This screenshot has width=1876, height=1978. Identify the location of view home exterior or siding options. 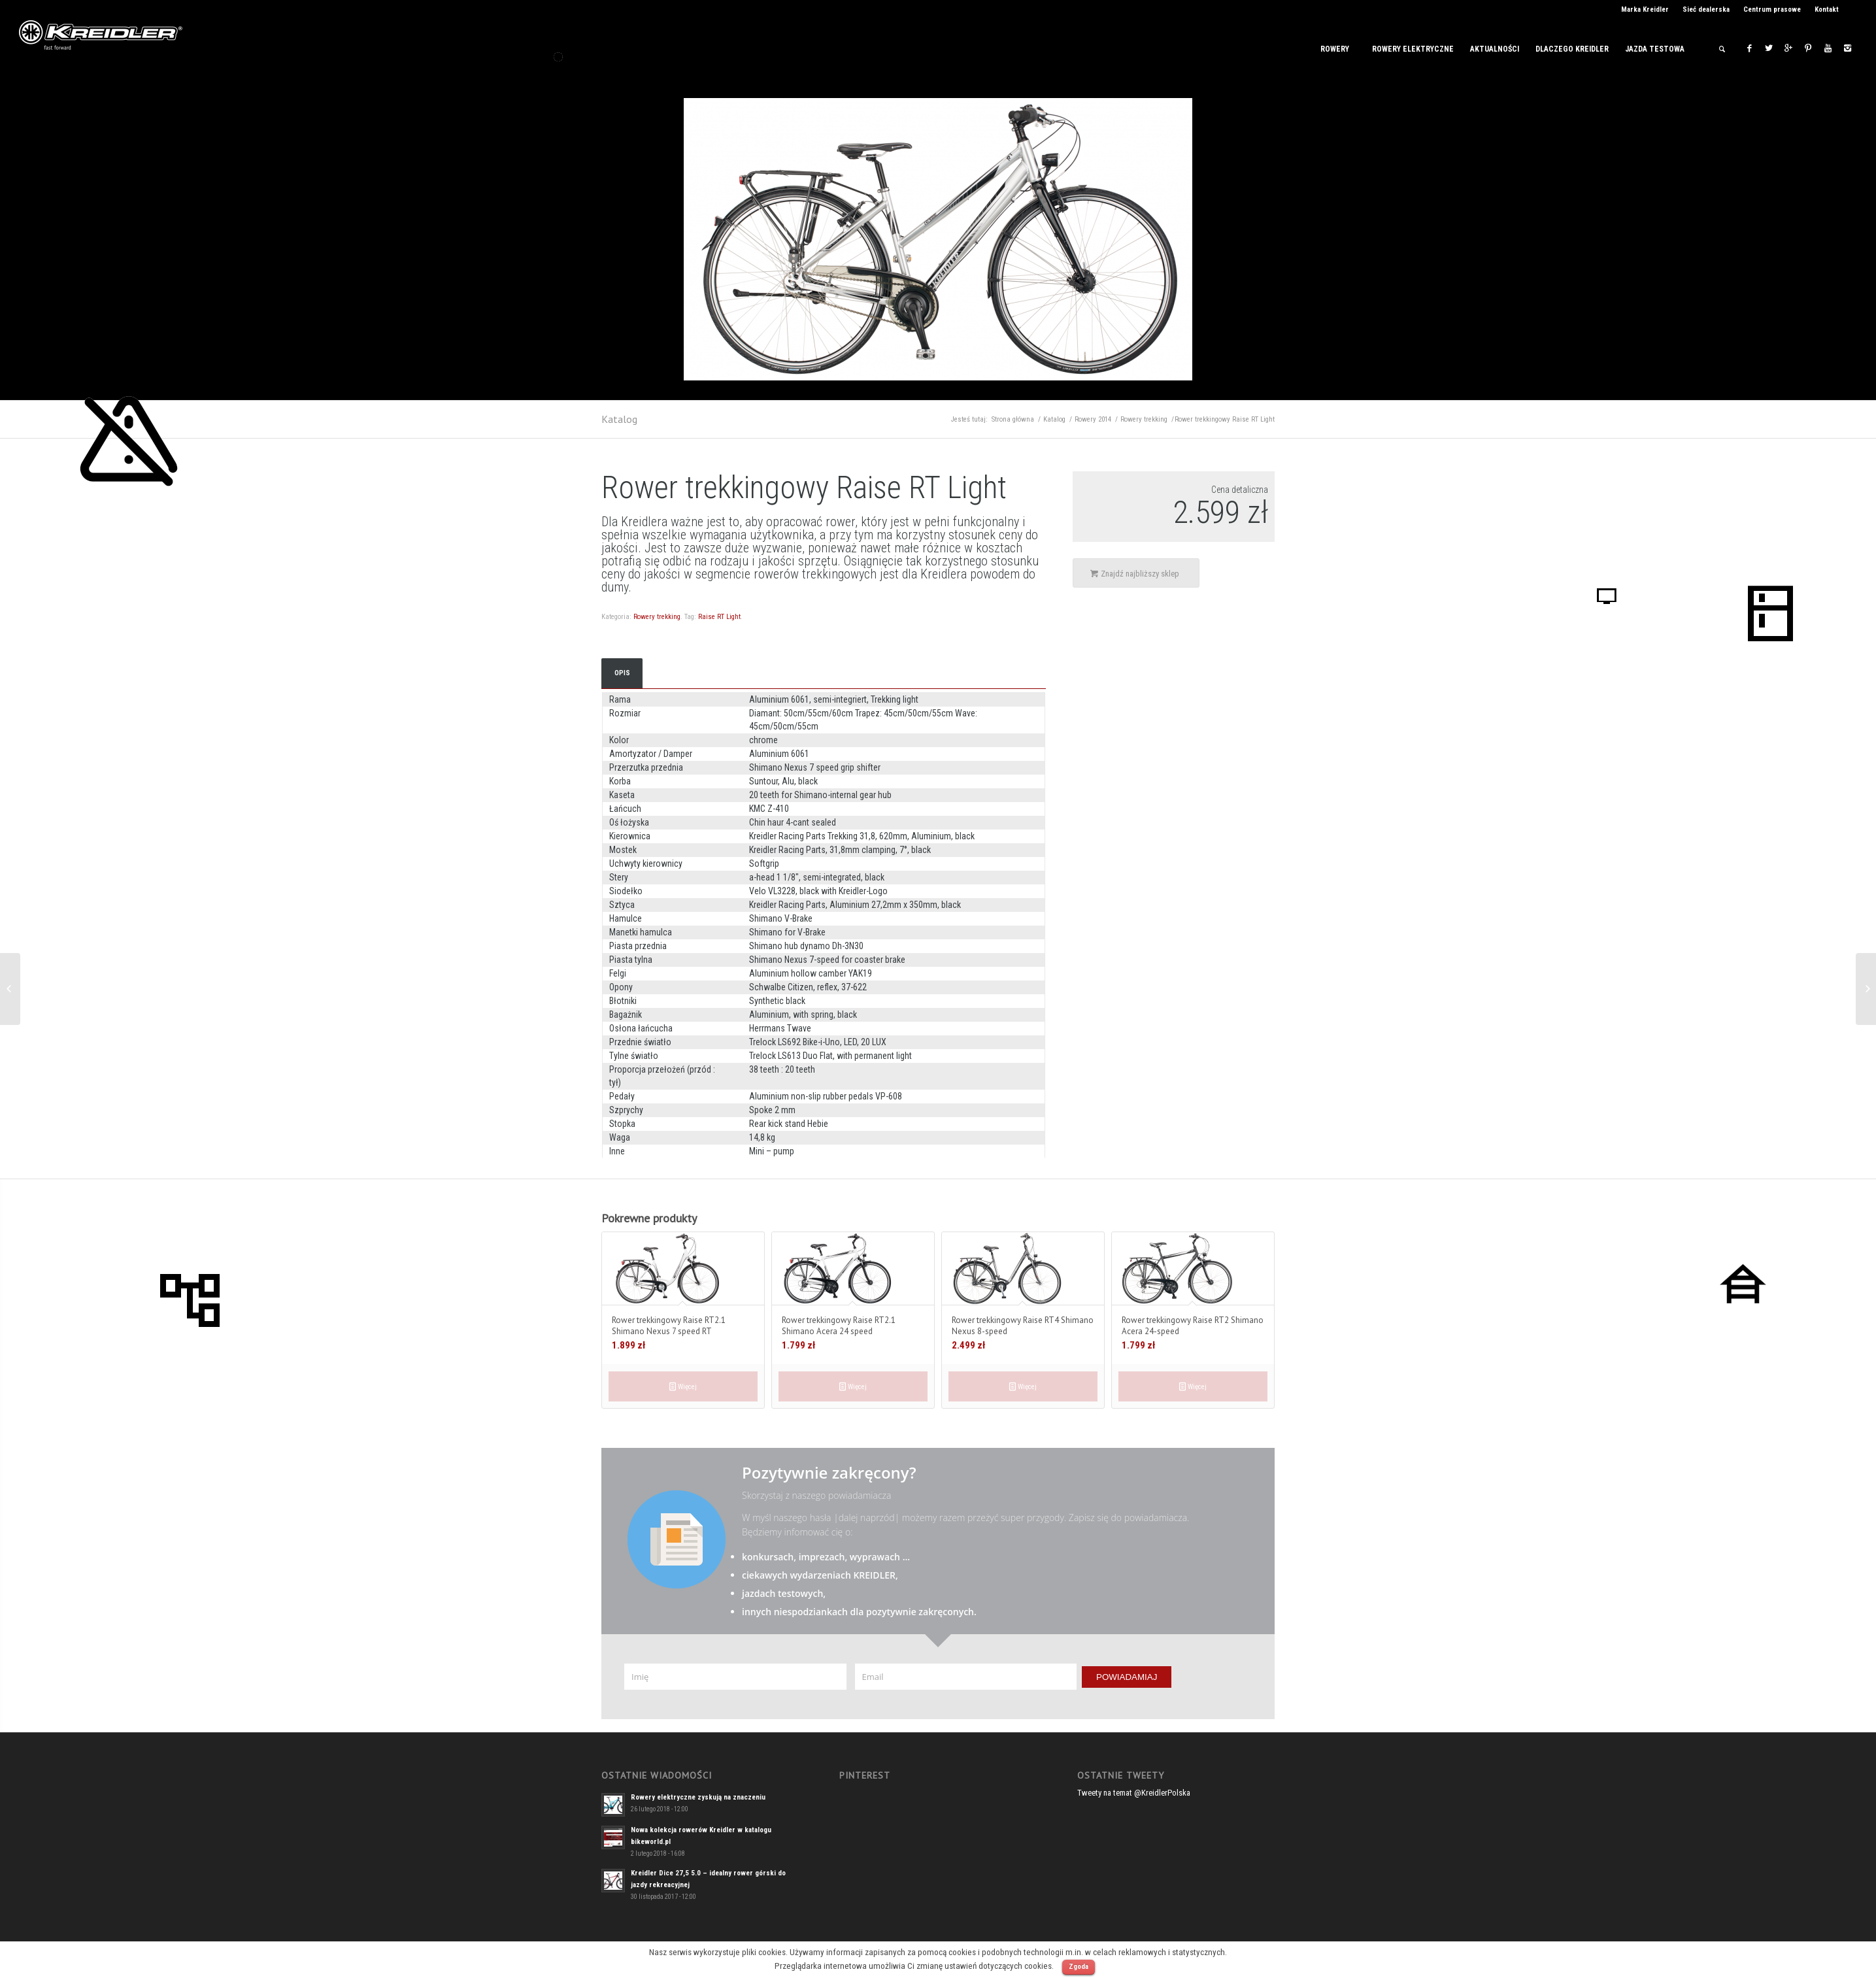
(1743, 1284).